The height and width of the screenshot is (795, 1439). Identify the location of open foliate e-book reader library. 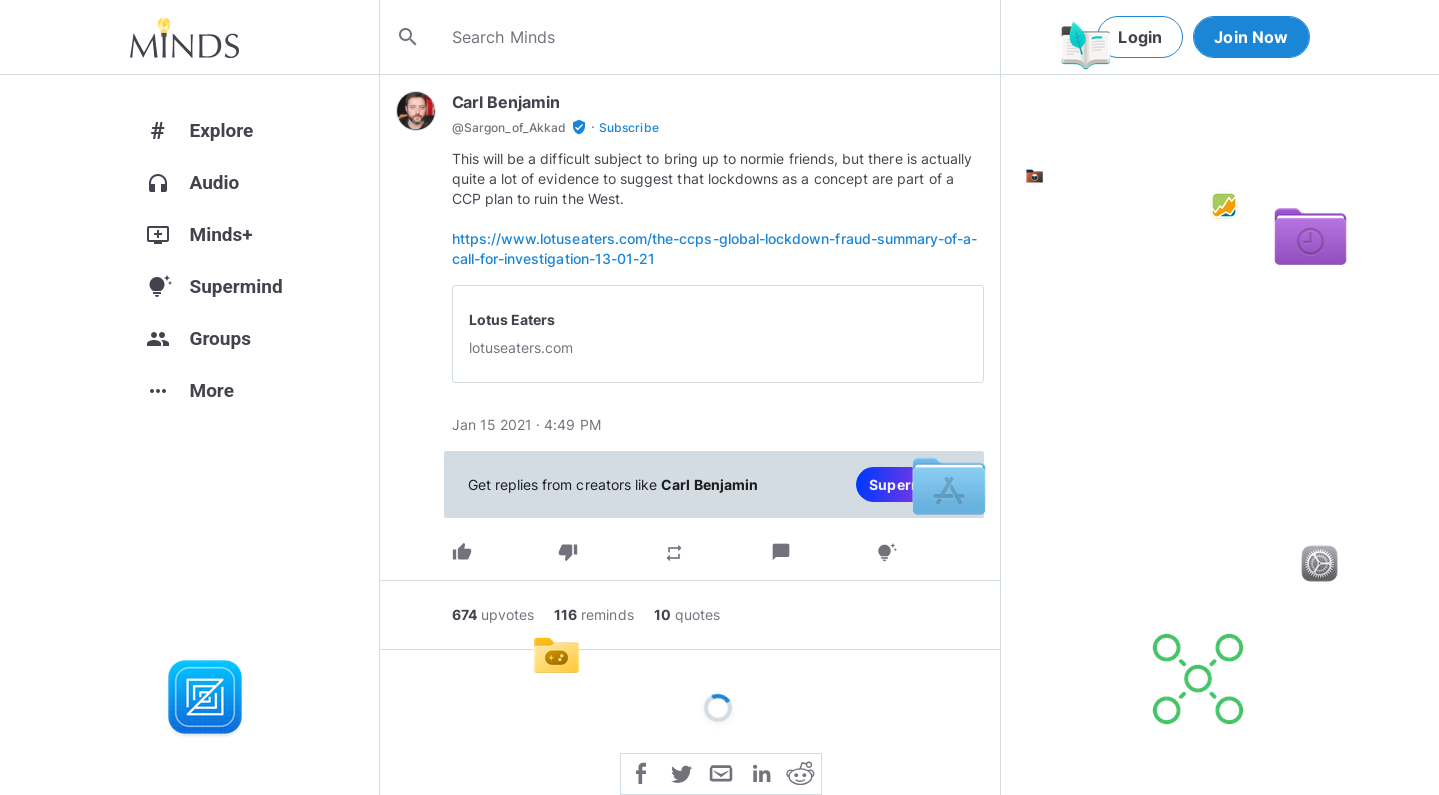
(1085, 46).